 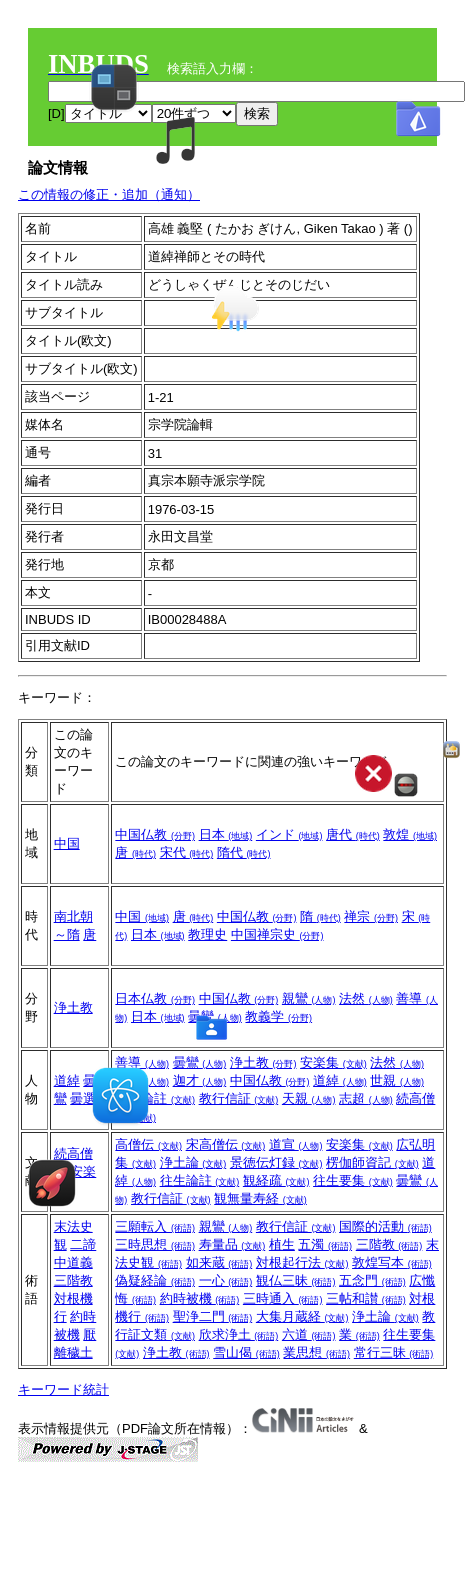 I want to click on launch gnome robots game, so click(x=406, y=785).